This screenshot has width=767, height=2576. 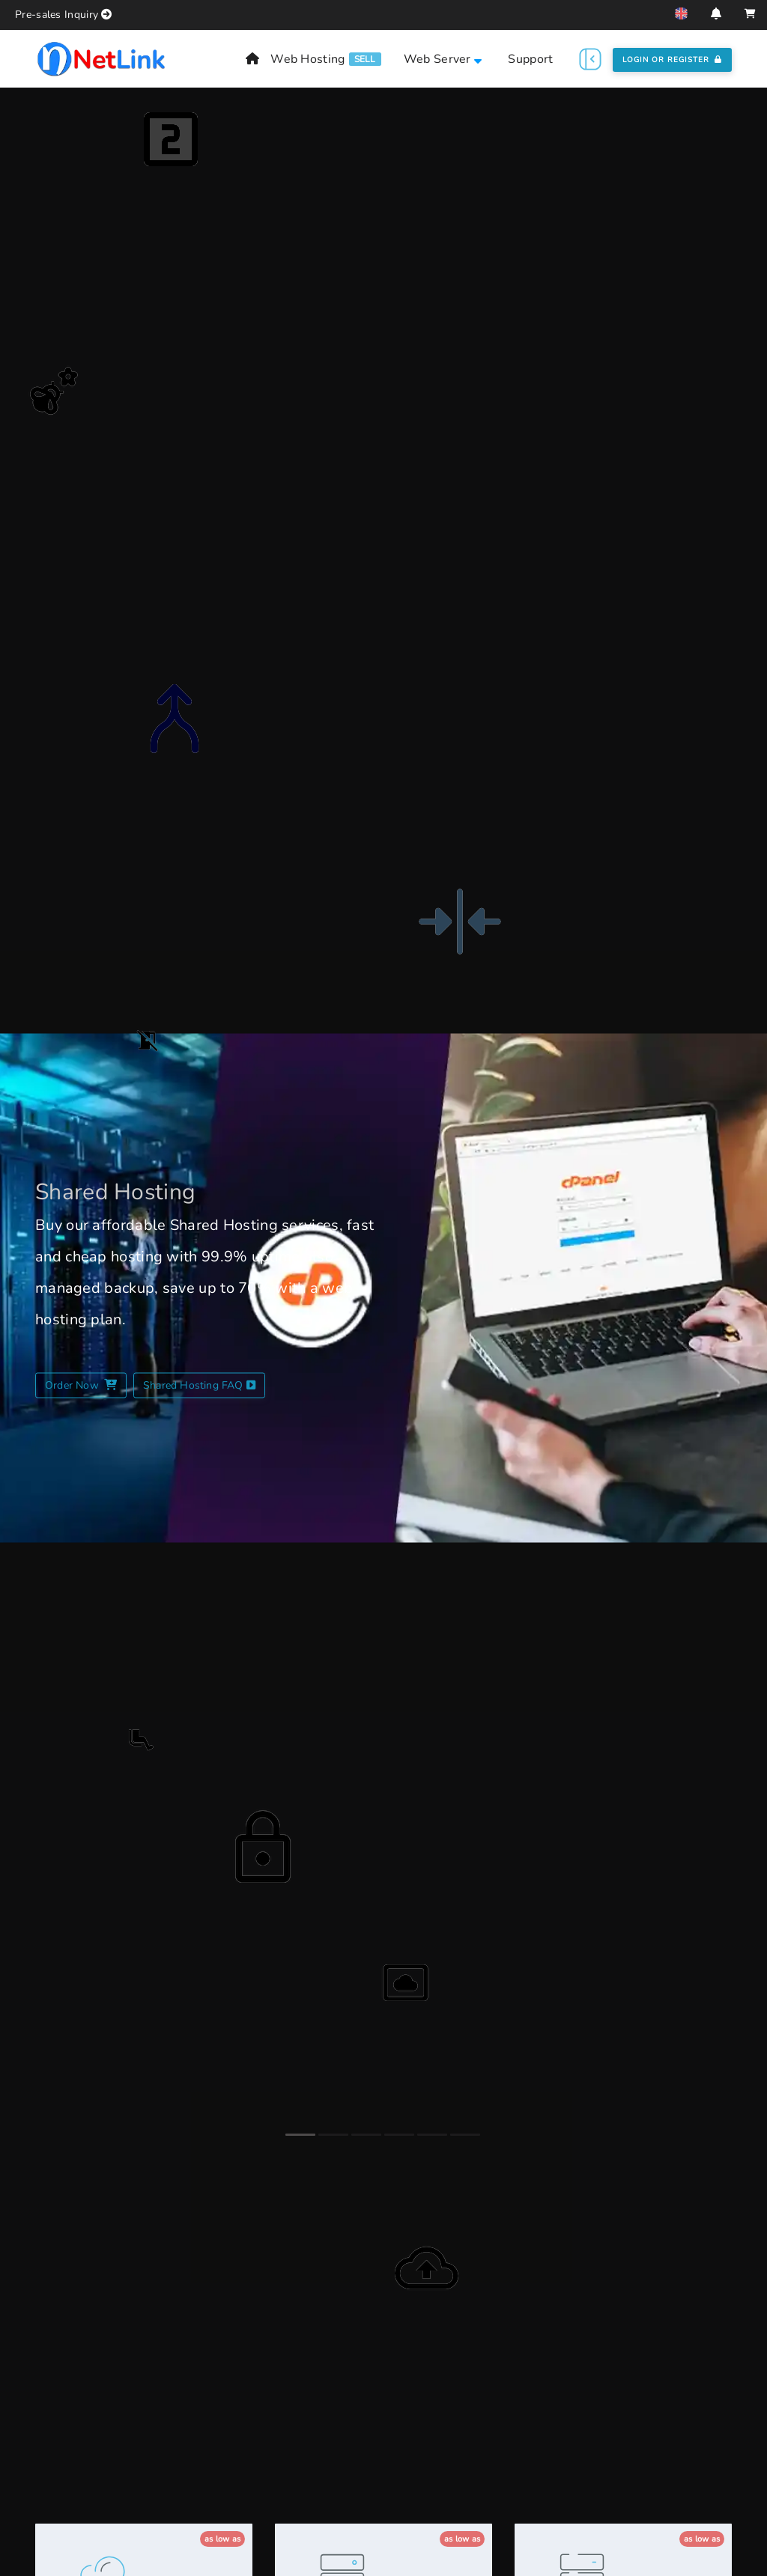 I want to click on access daydream or screen saver settings, so click(x=405, y=1982).